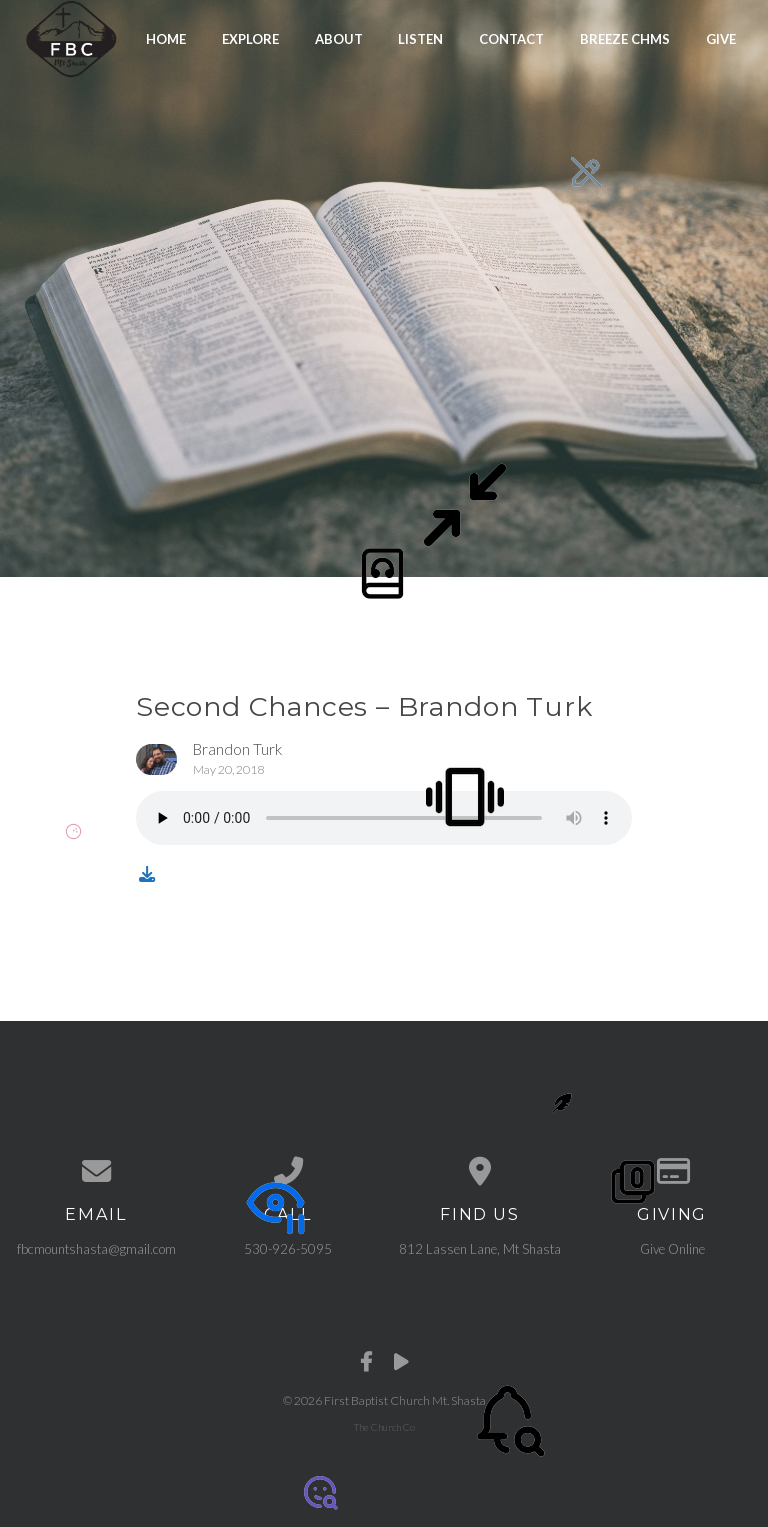 This screenshot has height=1527, width=768. What do you see at coordinates (73, 831) in the screenshot?
I see `access bowling or sports games` at bounding box center [73, 831].